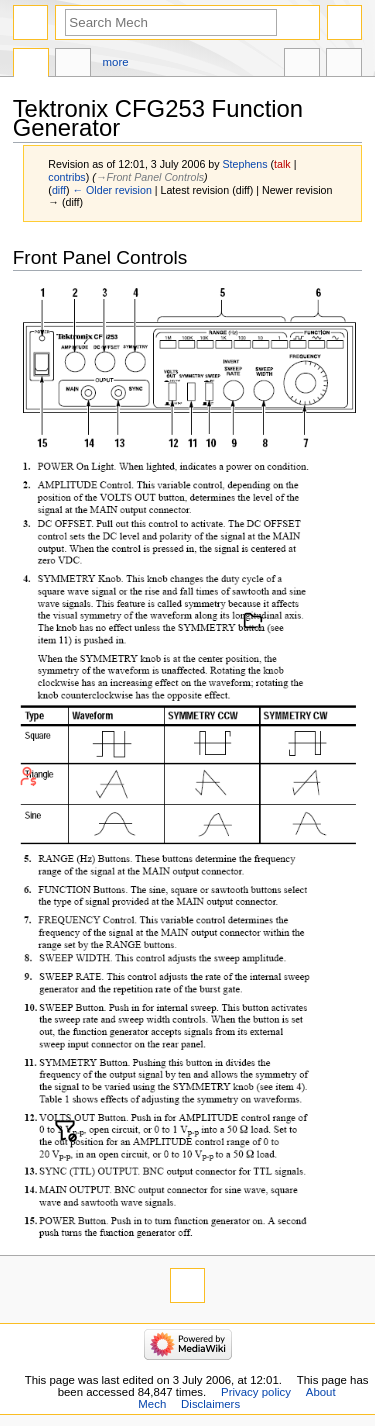 This screenshot has width=375, height=1426. Describe the element at coordinates (253, 621) in the screenshot. I see `folder contains items requiring attention` at that location.